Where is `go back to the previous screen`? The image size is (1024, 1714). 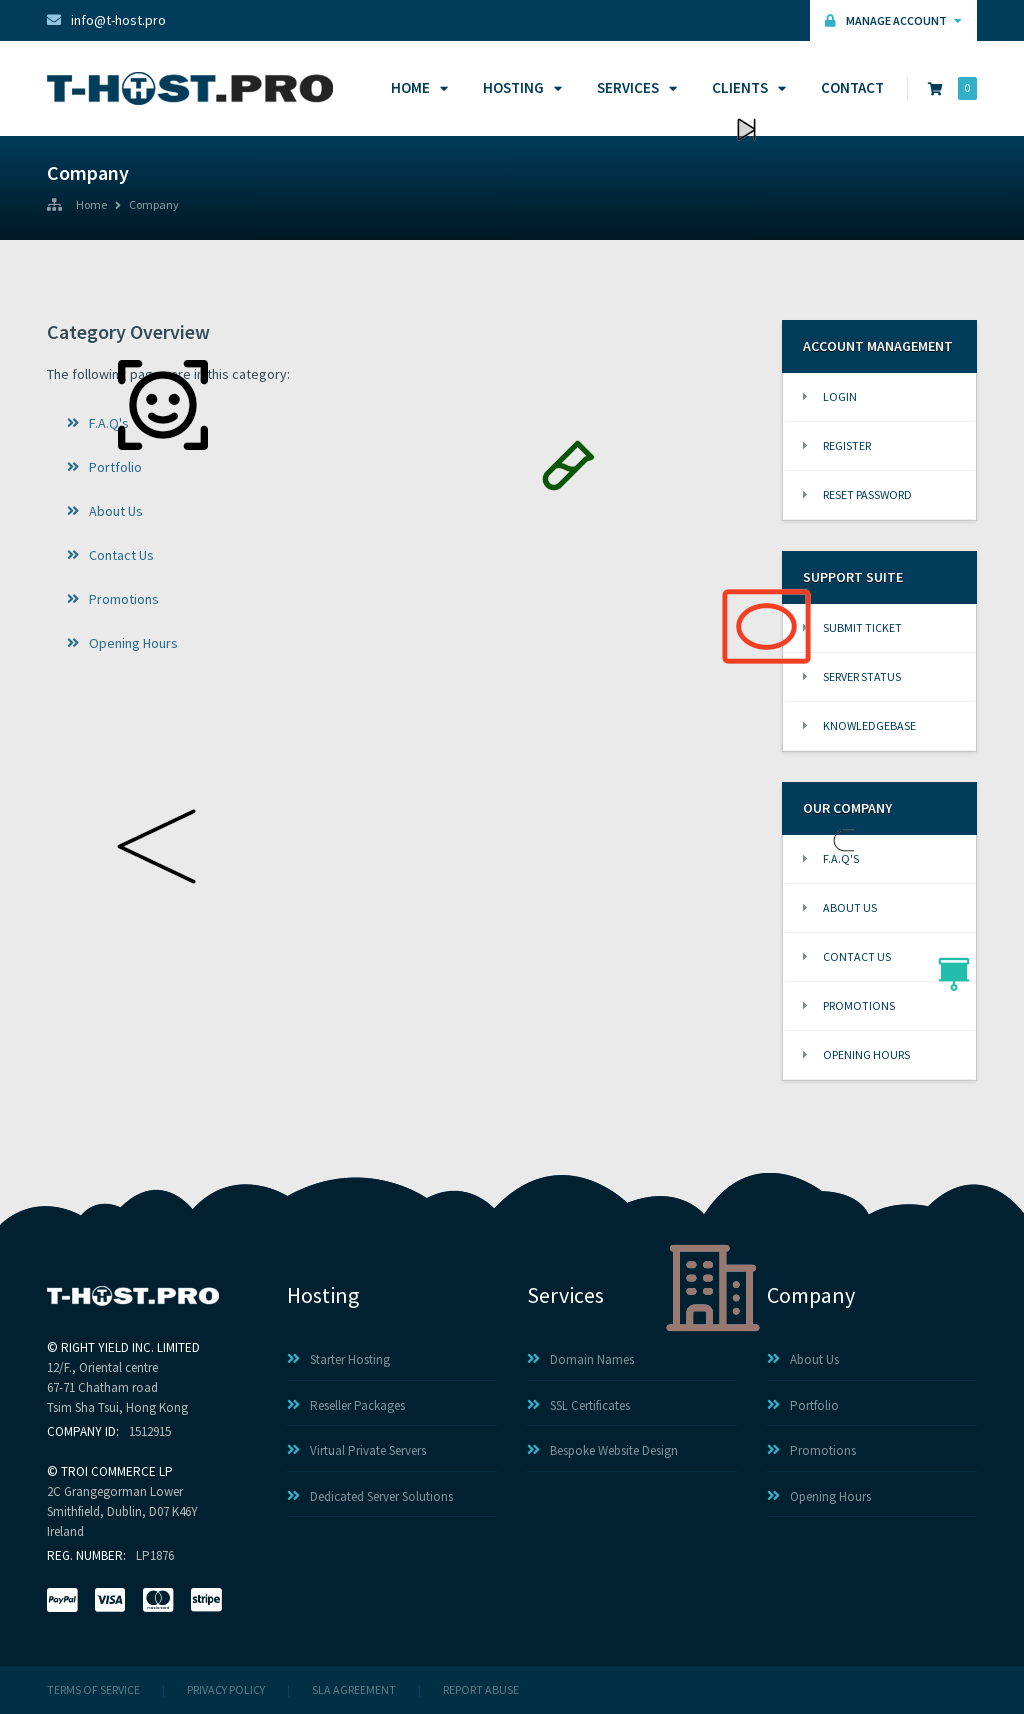
go back to the previous screen is located at coordinates (158, 846).